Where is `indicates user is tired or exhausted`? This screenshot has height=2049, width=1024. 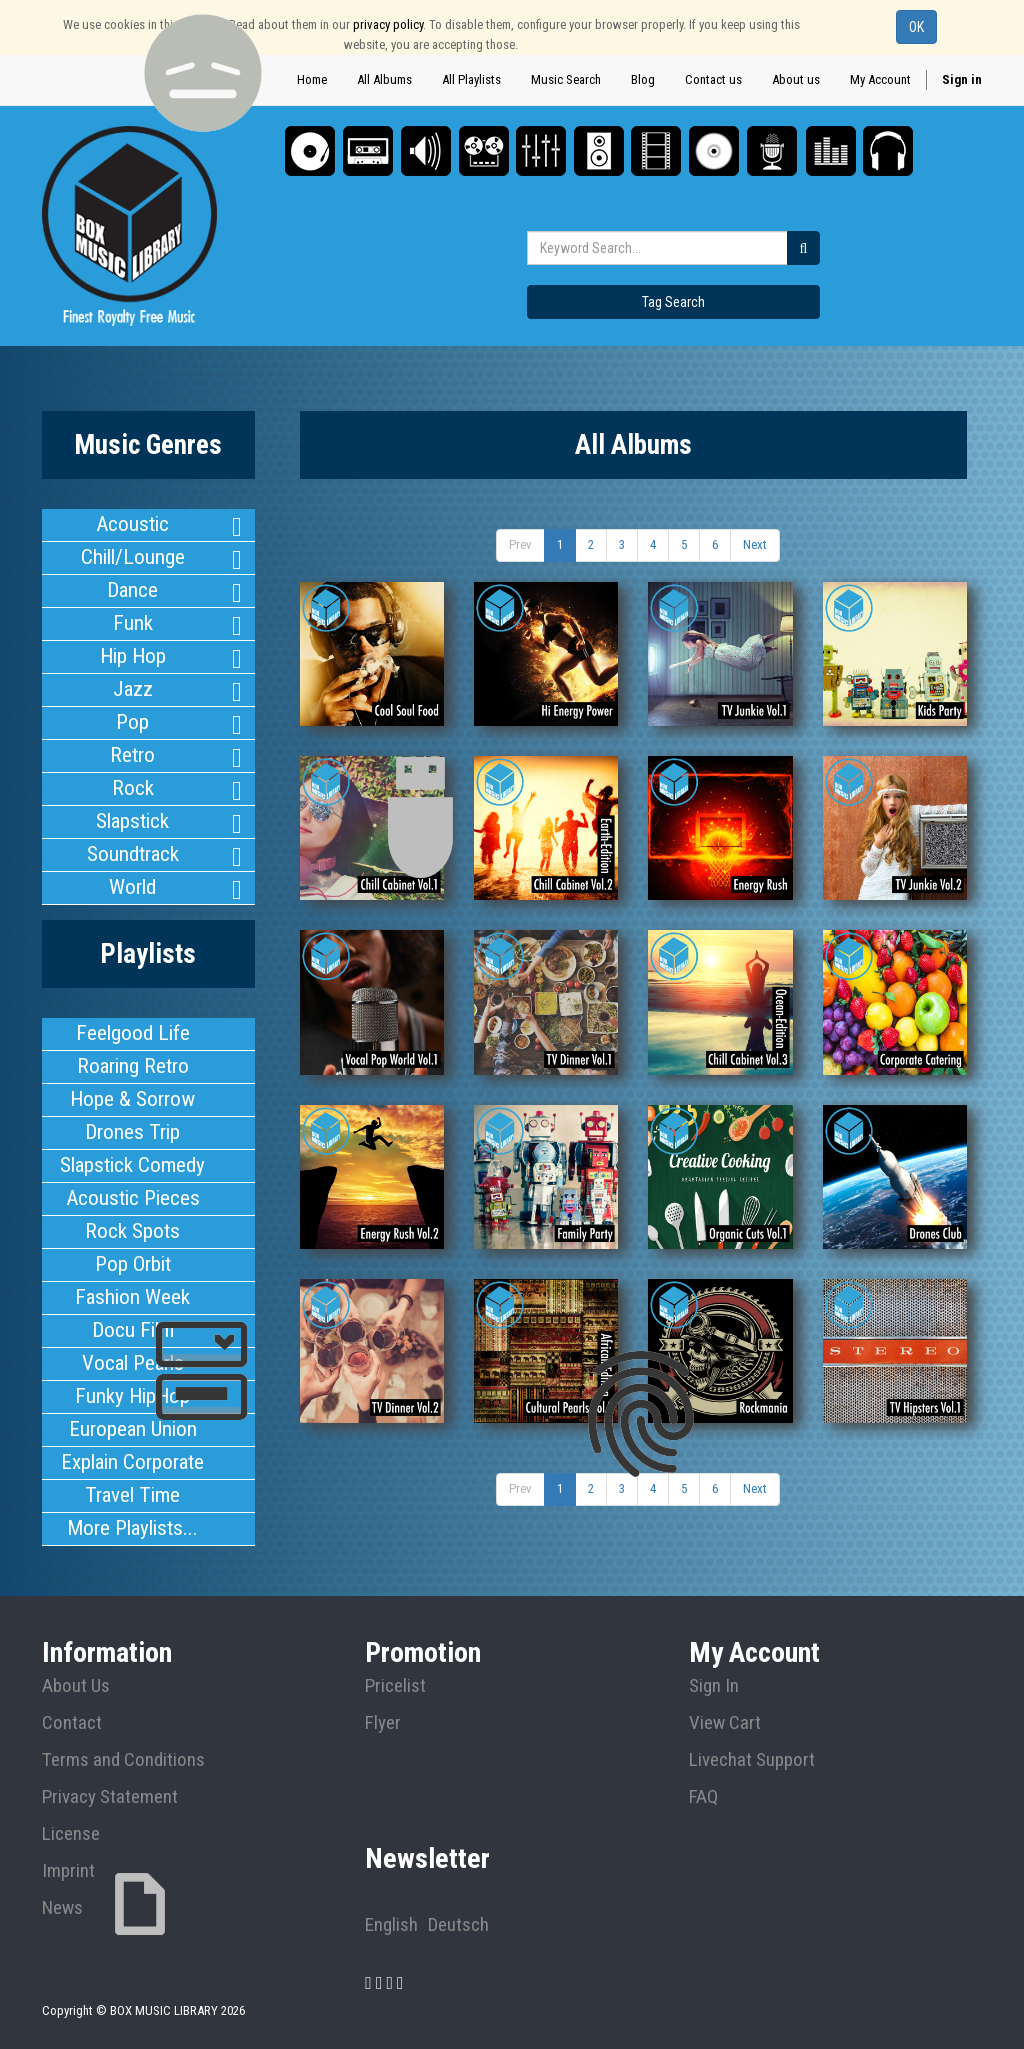
indicates user is tired or exhausted is located at coordinates (203, 73).